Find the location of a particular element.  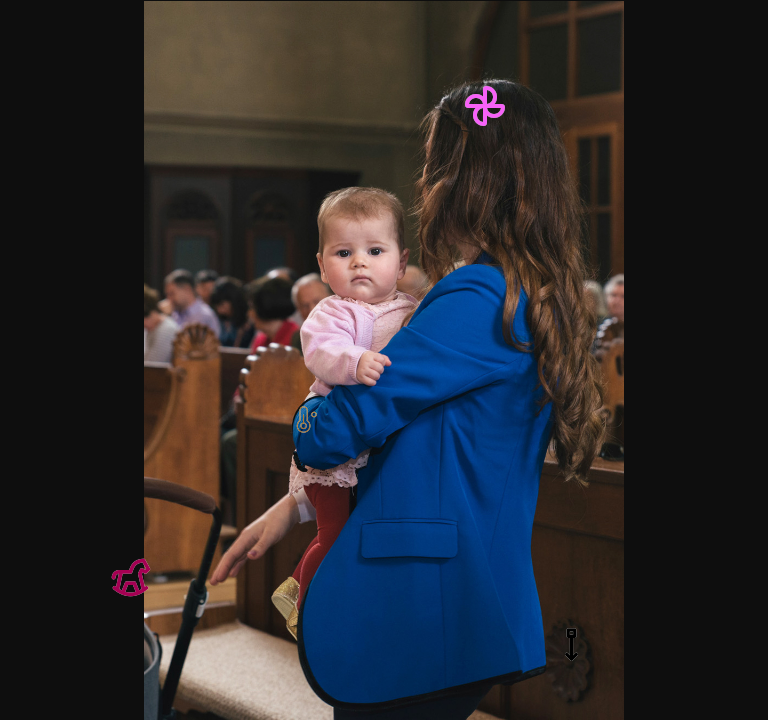

open google photos is located at coordinates (485, 106).